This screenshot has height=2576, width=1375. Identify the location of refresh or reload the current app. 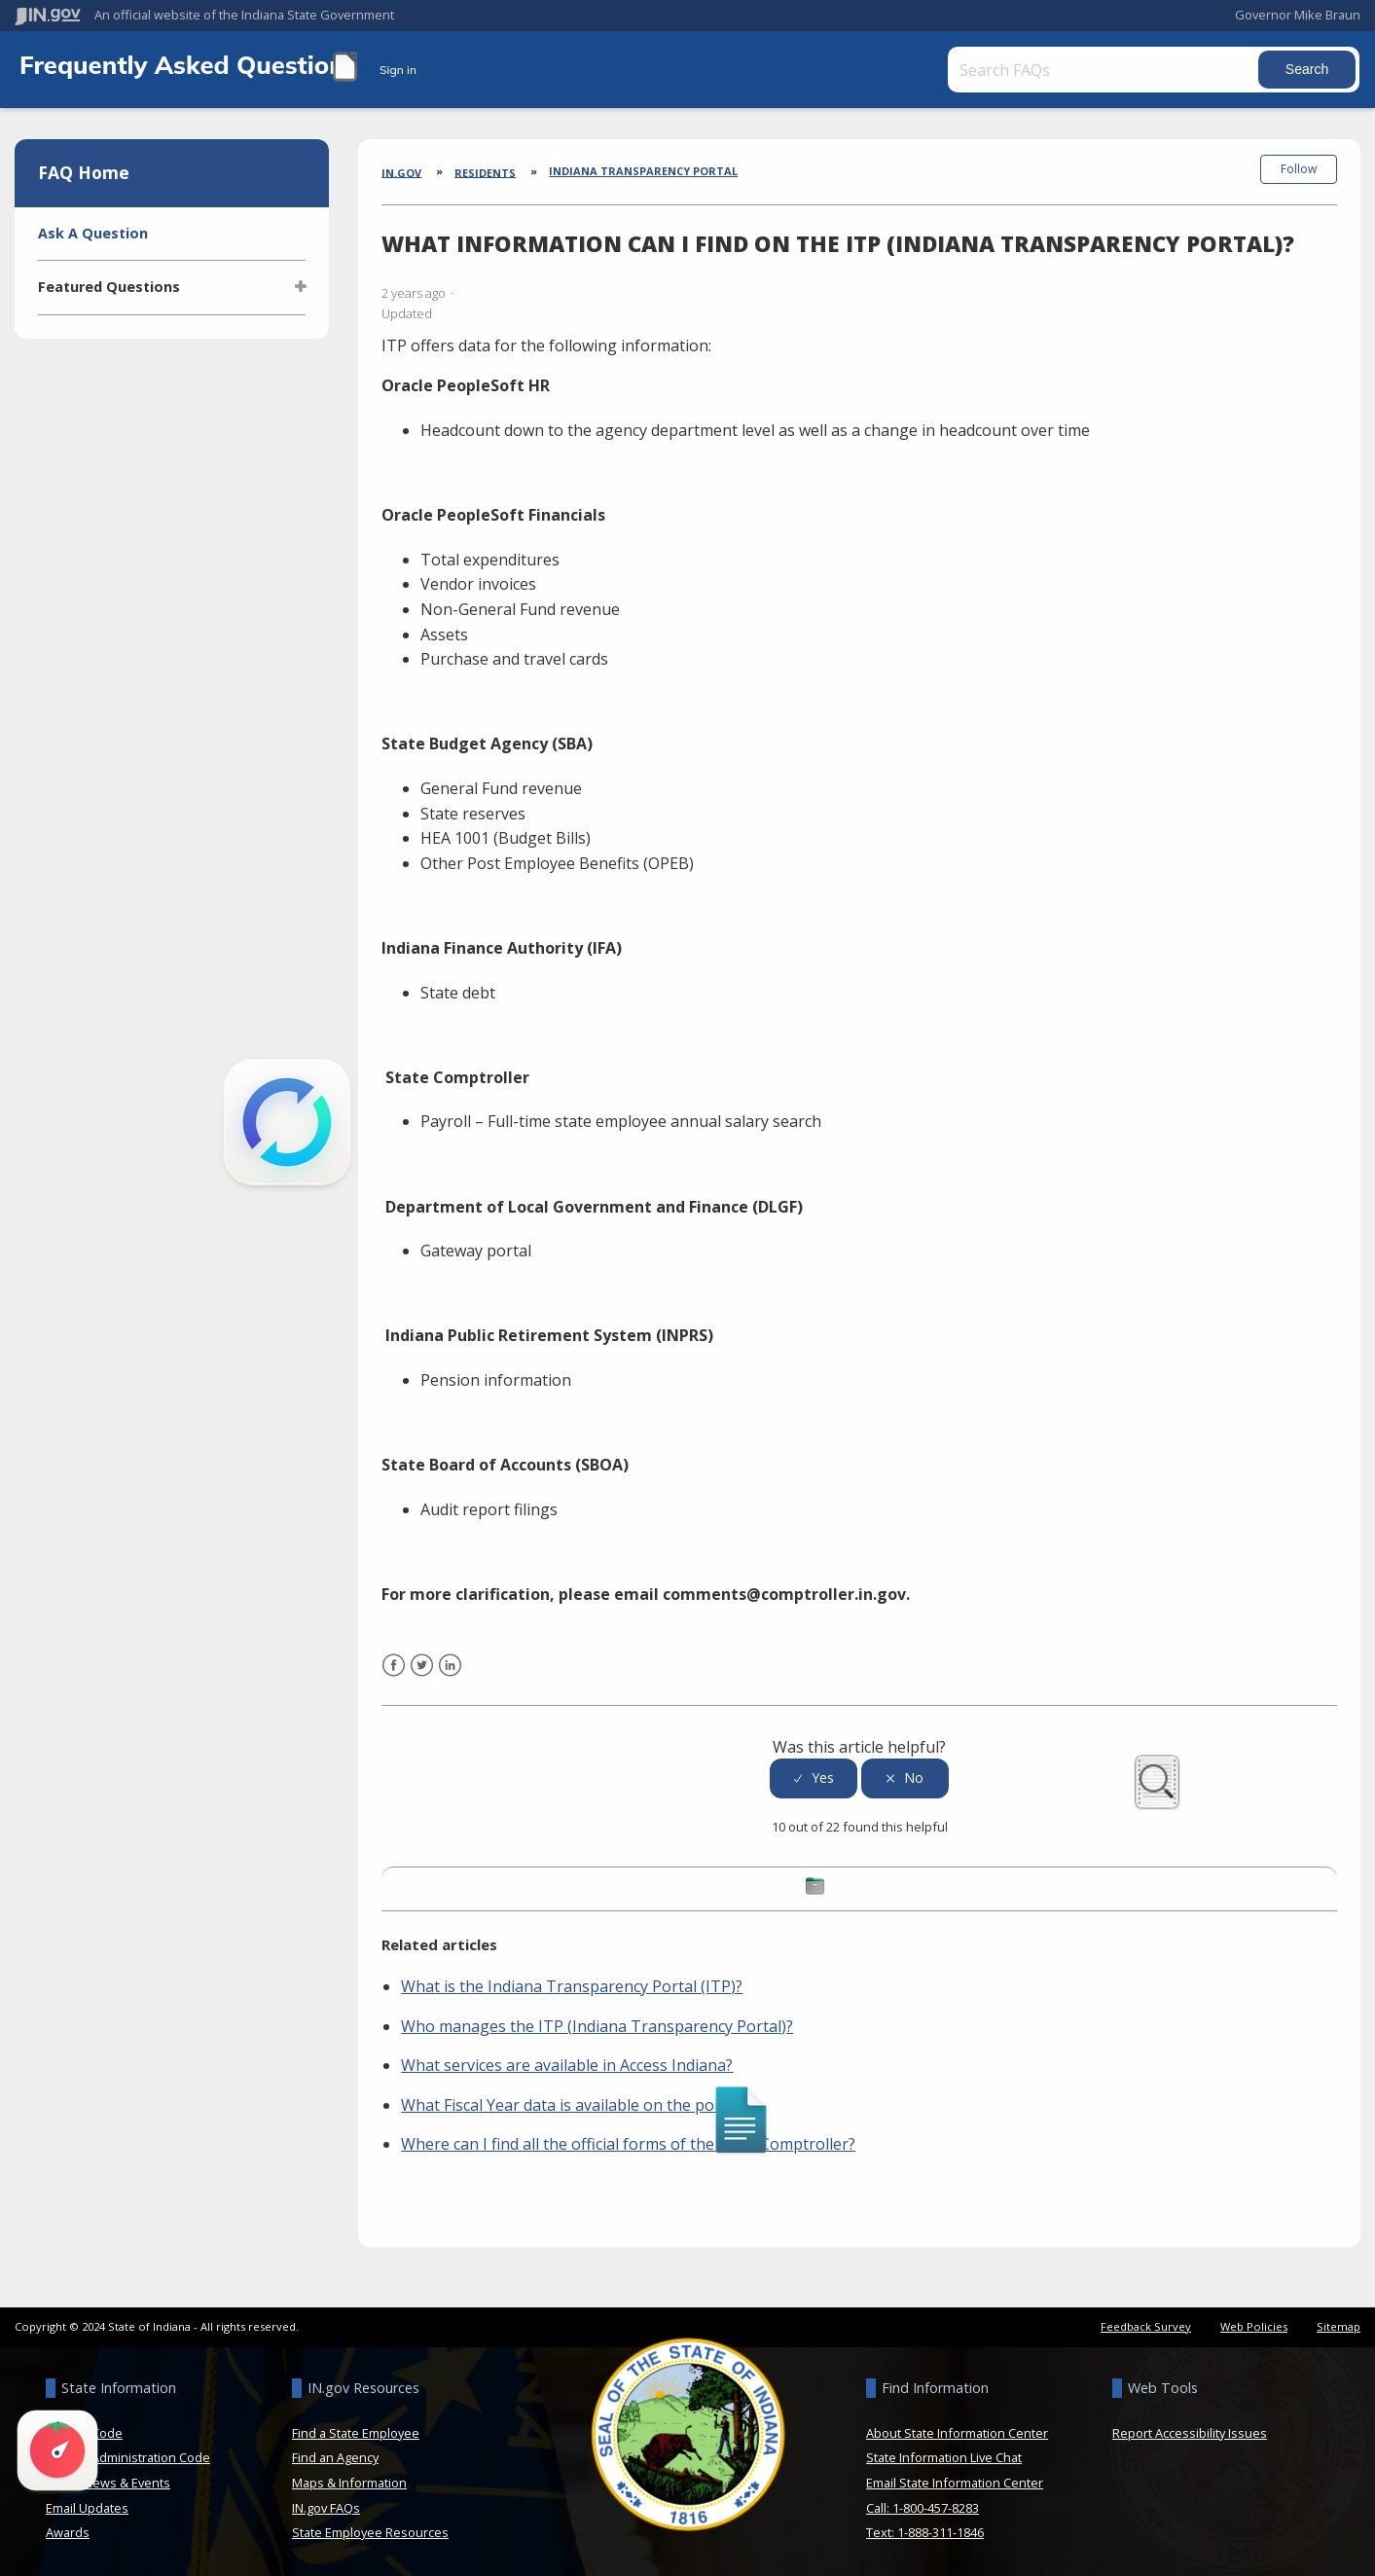
(287, 1122).